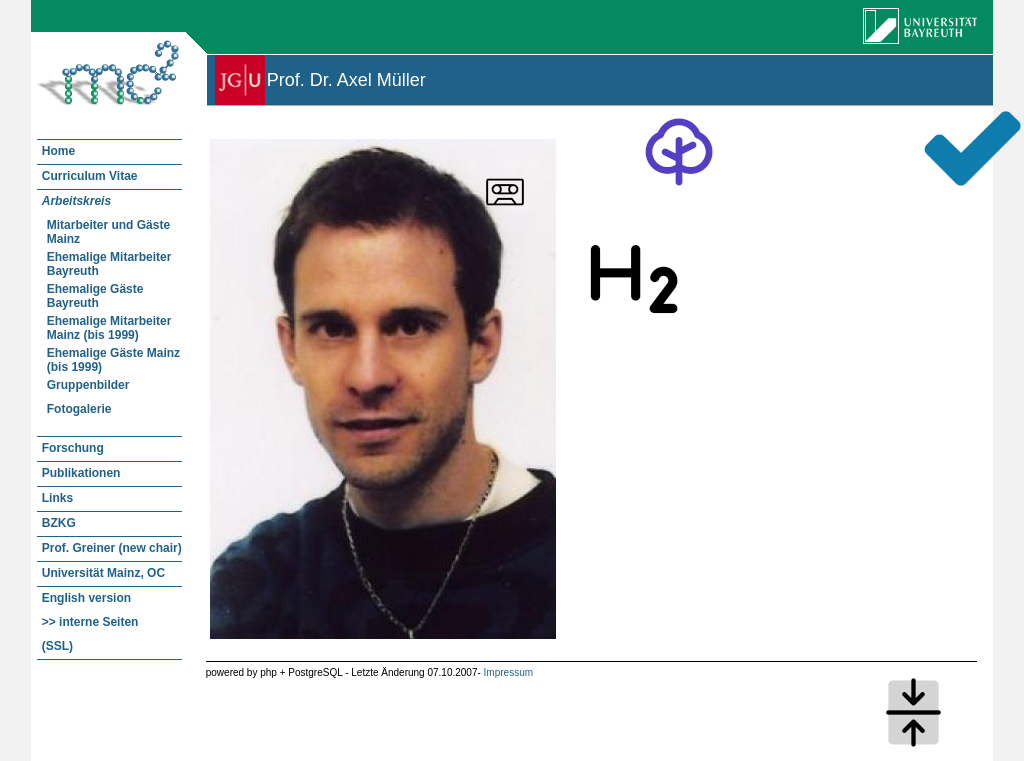 This screenshot has height=761, width=1024. What do you see at coordinates (629, 277) in the screenshot?
I see `format text as heading level 2` at bounding box center [629, 277].